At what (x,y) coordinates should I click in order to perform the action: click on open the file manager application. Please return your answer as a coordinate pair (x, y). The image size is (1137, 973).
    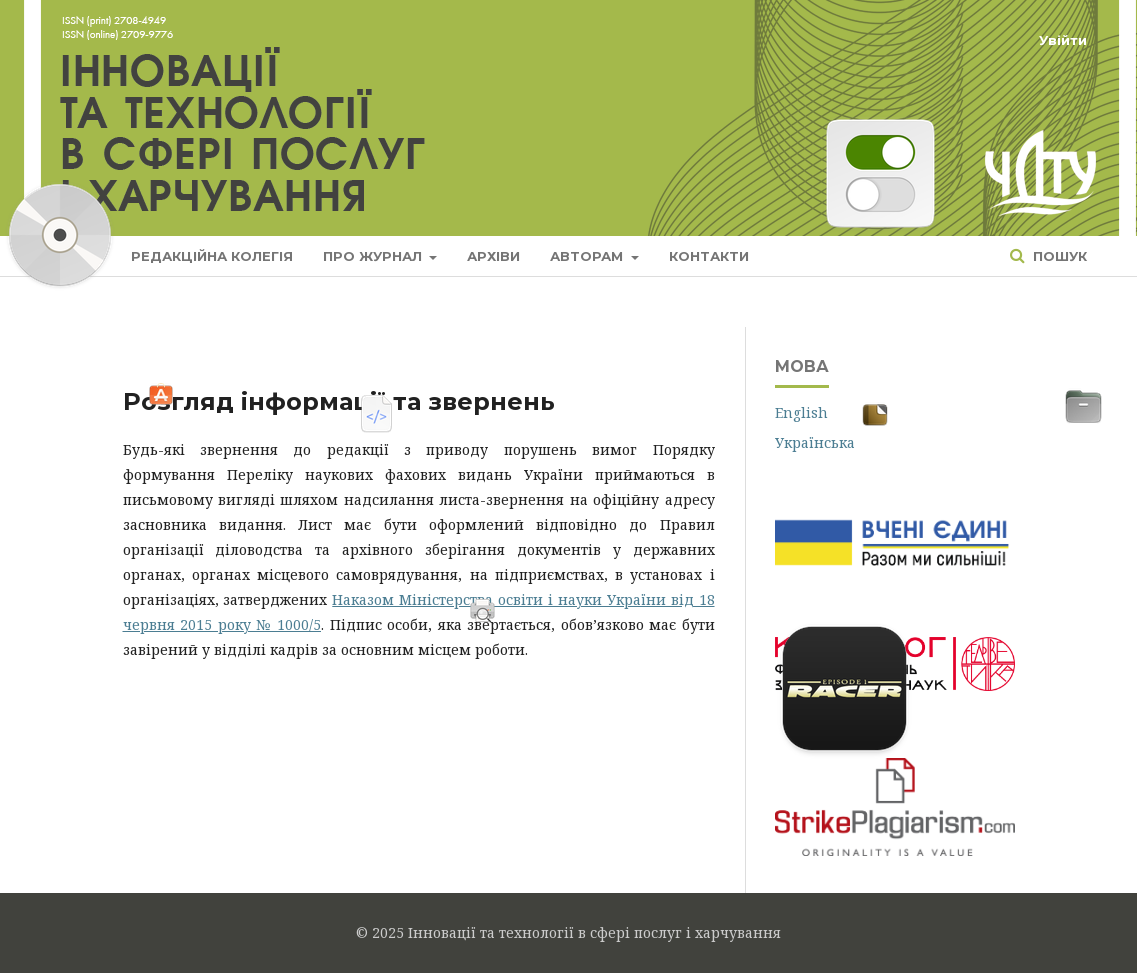
    Looking at the image, I should click on (1083, 406).